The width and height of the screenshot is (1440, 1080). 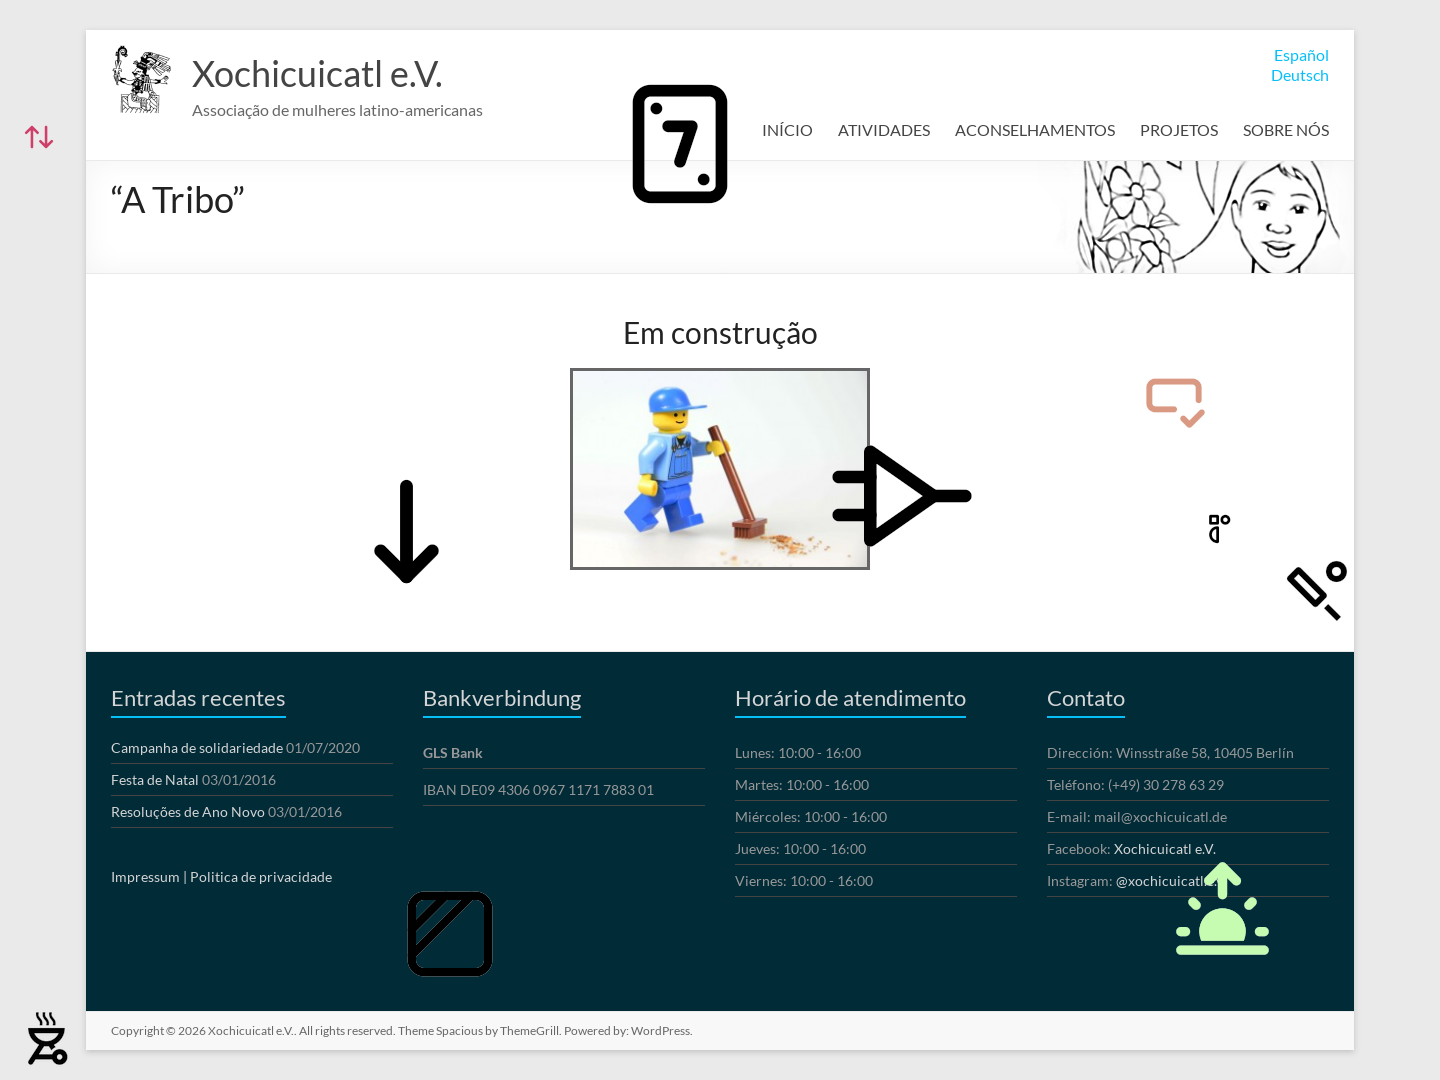 What do you see at coordinates (406, 531) in the screenshot?
I see `scroll down or view more content below` at bounding box center [406, 531].